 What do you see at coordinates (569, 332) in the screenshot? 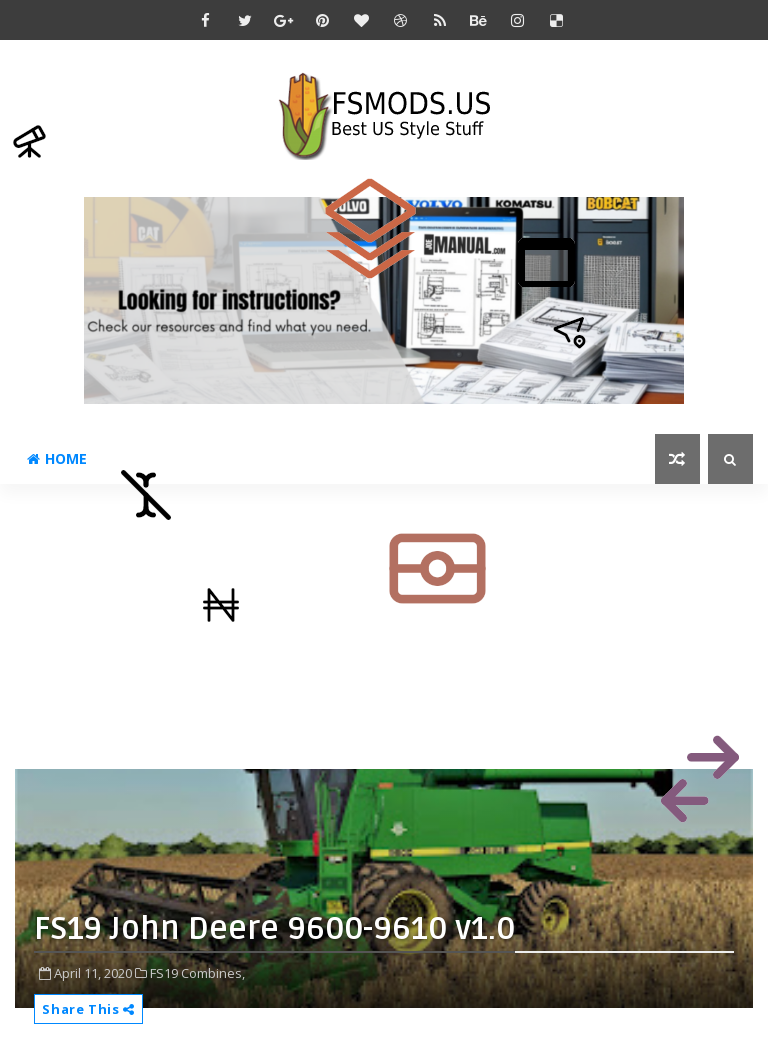
I see `send current location` at bounding box center [569, 332].